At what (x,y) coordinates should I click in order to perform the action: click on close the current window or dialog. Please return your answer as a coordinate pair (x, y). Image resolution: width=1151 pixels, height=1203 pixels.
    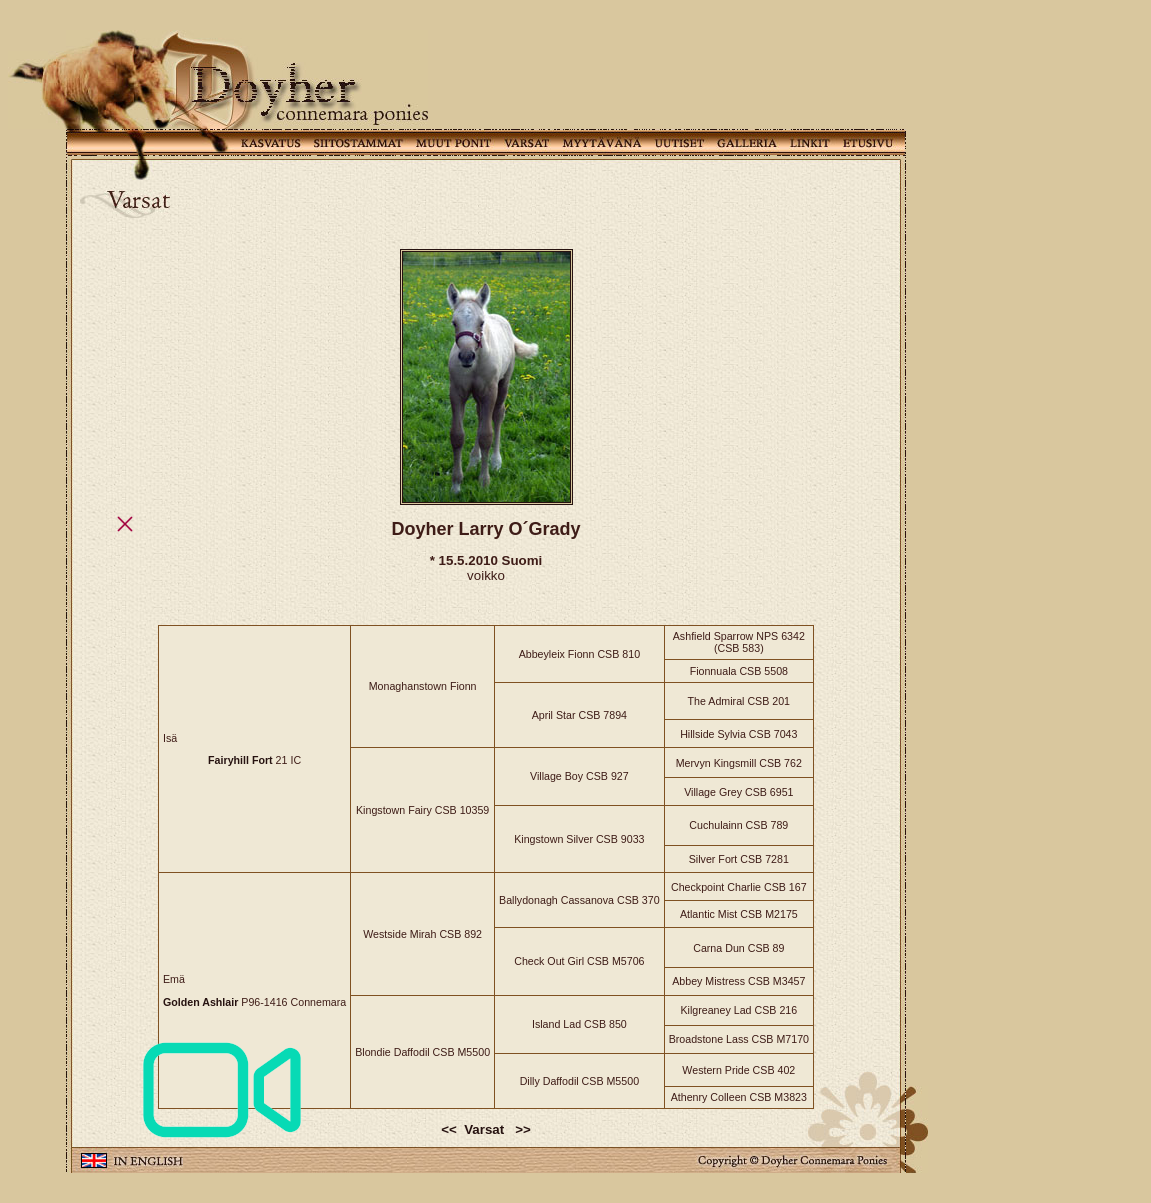
    Looking at the image, I should click on (125, 524).